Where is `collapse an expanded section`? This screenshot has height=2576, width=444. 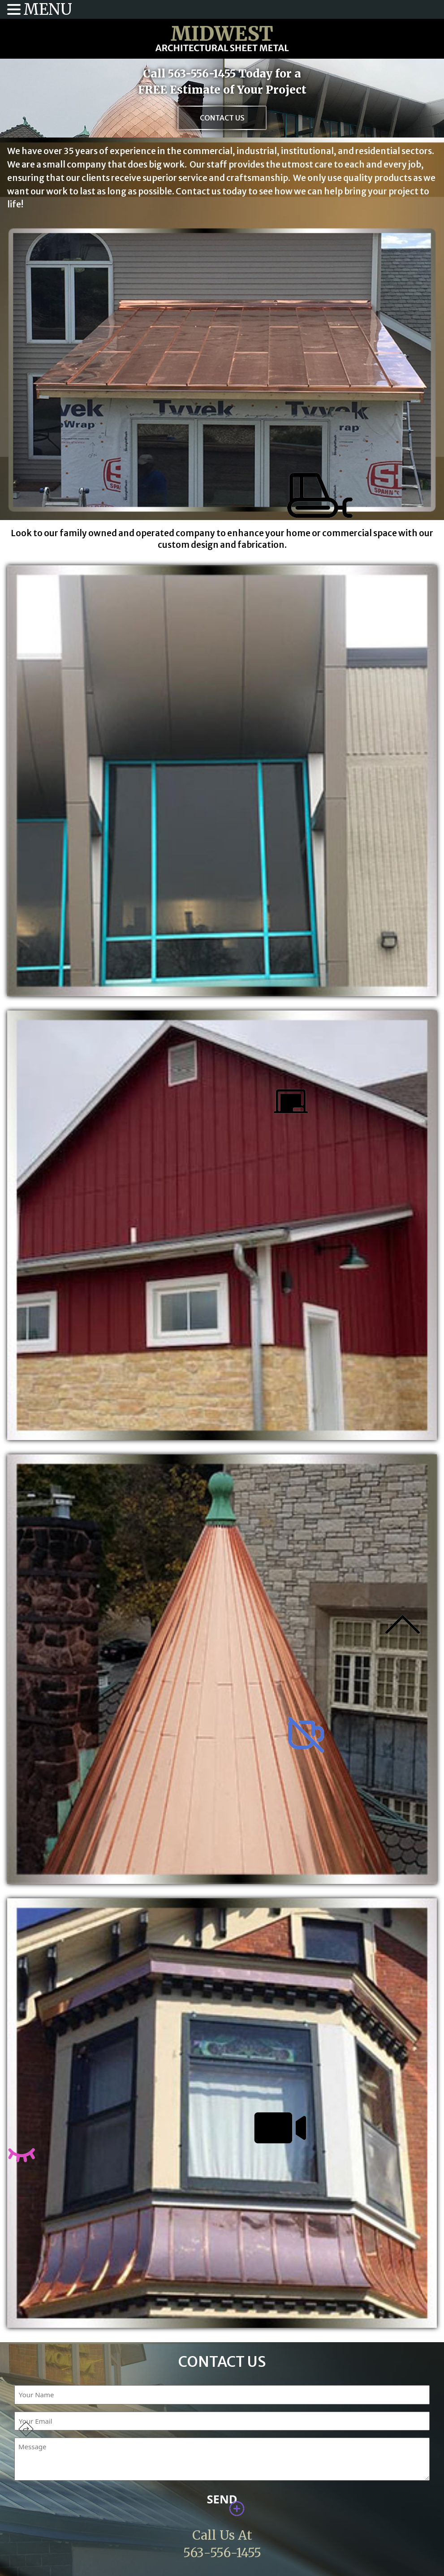 collapse an expanded section is located at coordinates (402, 1634).